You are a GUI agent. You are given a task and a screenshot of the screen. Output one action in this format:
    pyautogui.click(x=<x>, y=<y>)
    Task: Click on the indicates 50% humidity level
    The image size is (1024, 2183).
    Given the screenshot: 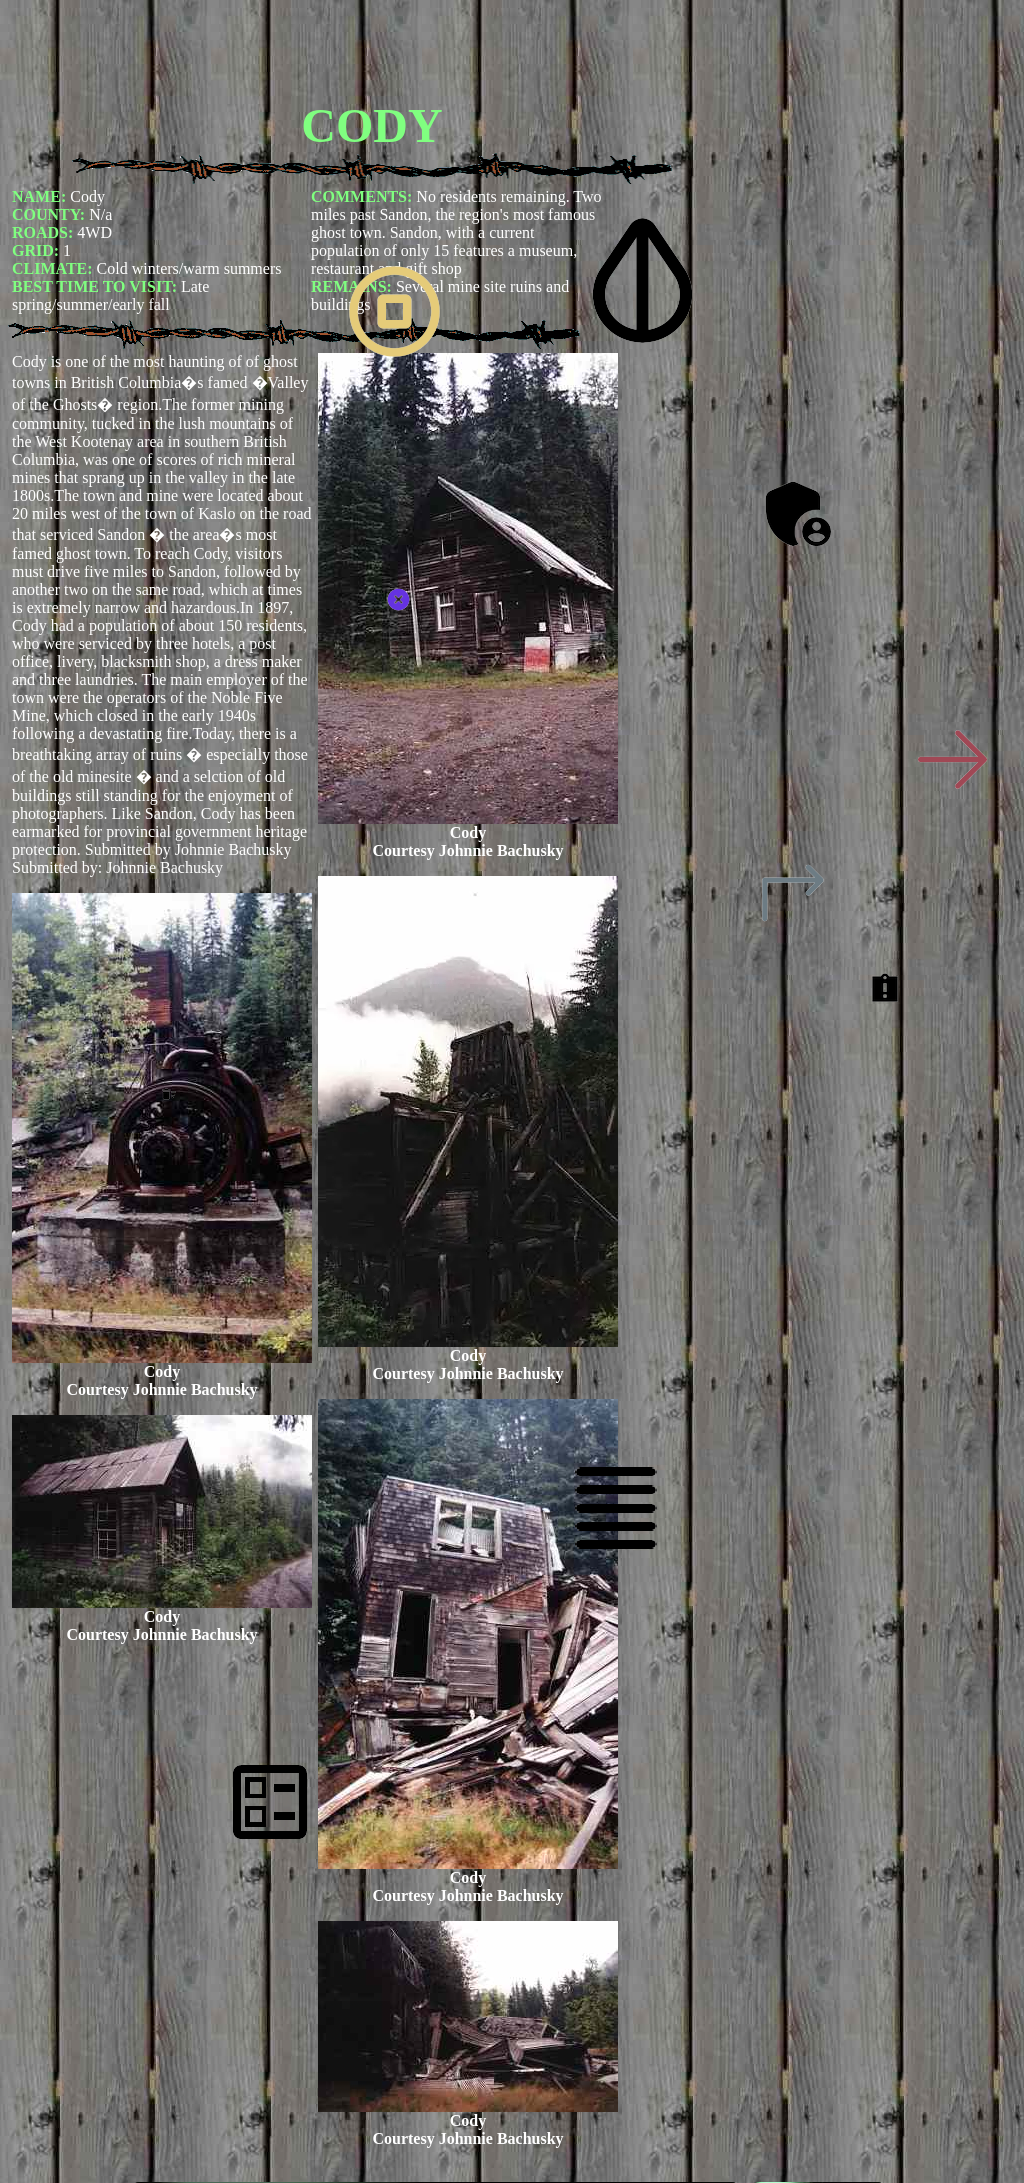 What is the action you would take?
    pyautogui.click(x=642, y=280)
    